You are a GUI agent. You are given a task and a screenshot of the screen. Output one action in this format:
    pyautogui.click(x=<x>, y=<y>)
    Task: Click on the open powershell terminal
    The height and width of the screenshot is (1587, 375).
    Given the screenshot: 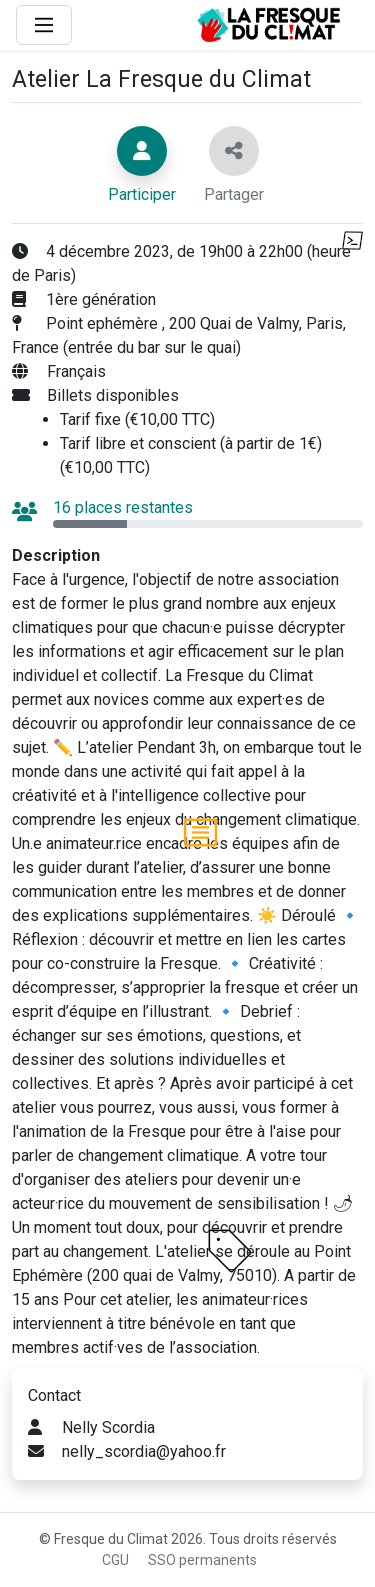 What is the action you would take?
    pyautogui.click(x=352, y=240)
    